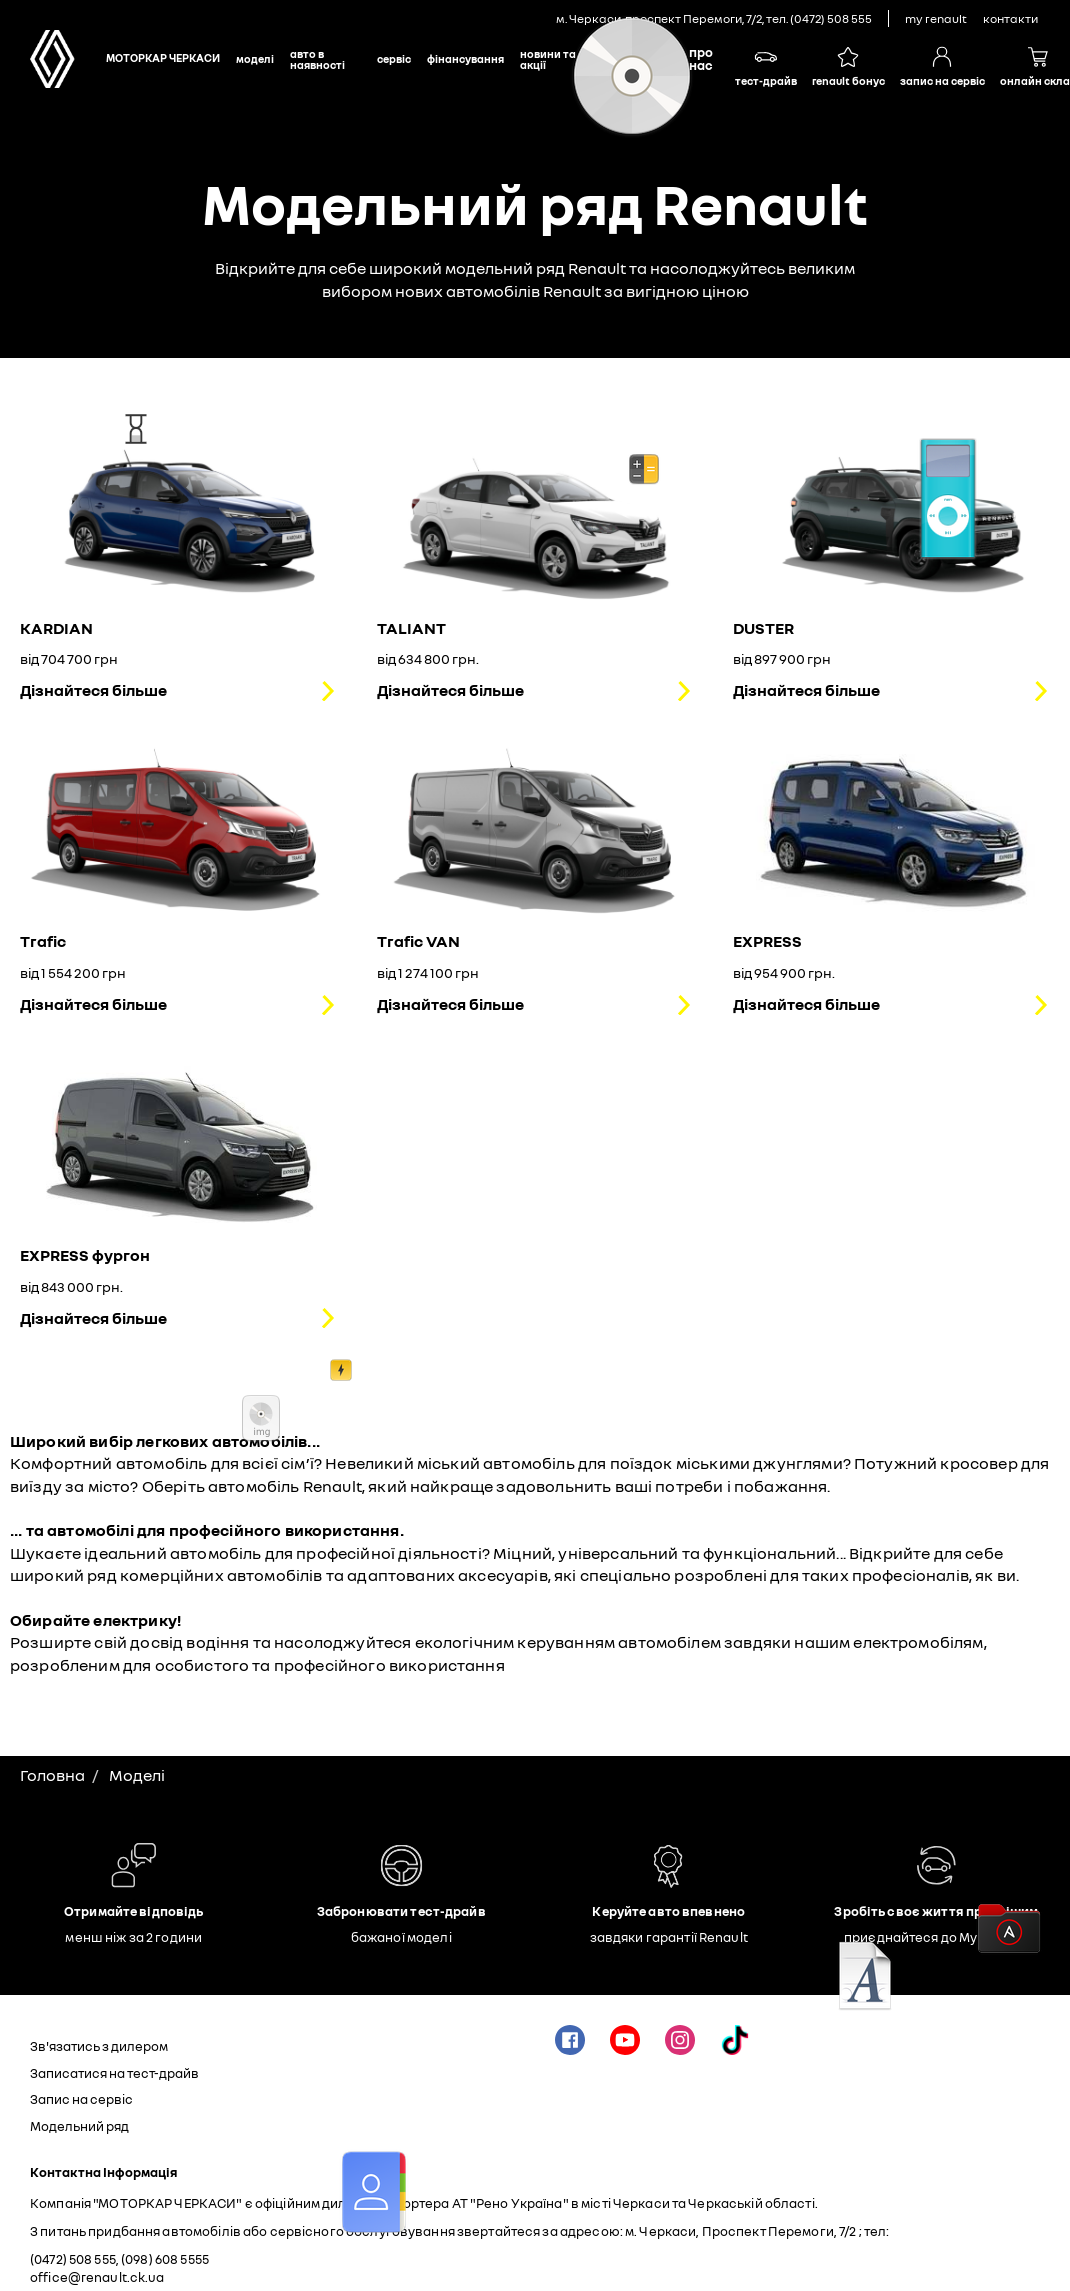  What do you see at coordinates (865, 1977) in the screenshot?
I see `access font settings or typography options` at bounding box center [865, 1977].